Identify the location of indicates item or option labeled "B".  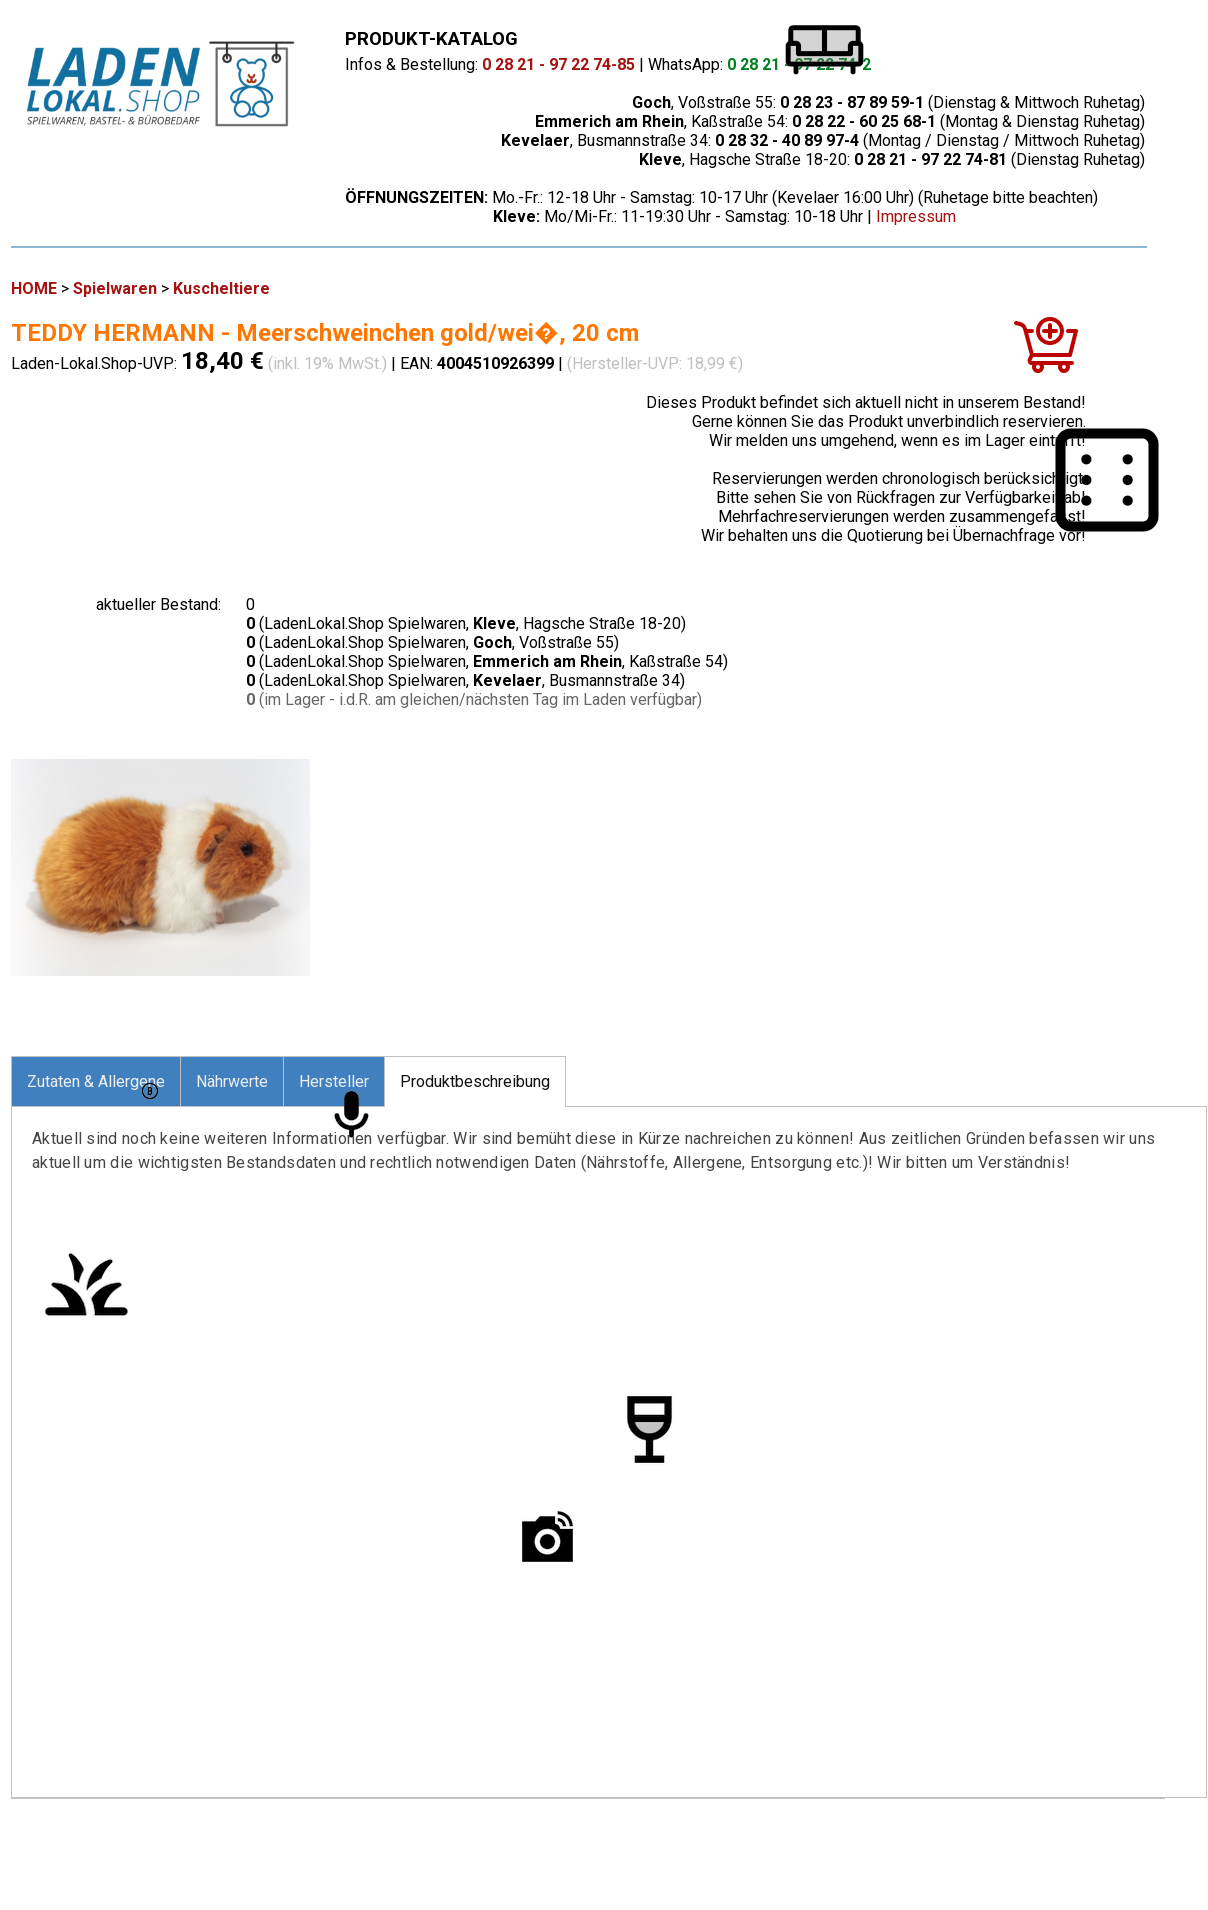
(150, 1091).